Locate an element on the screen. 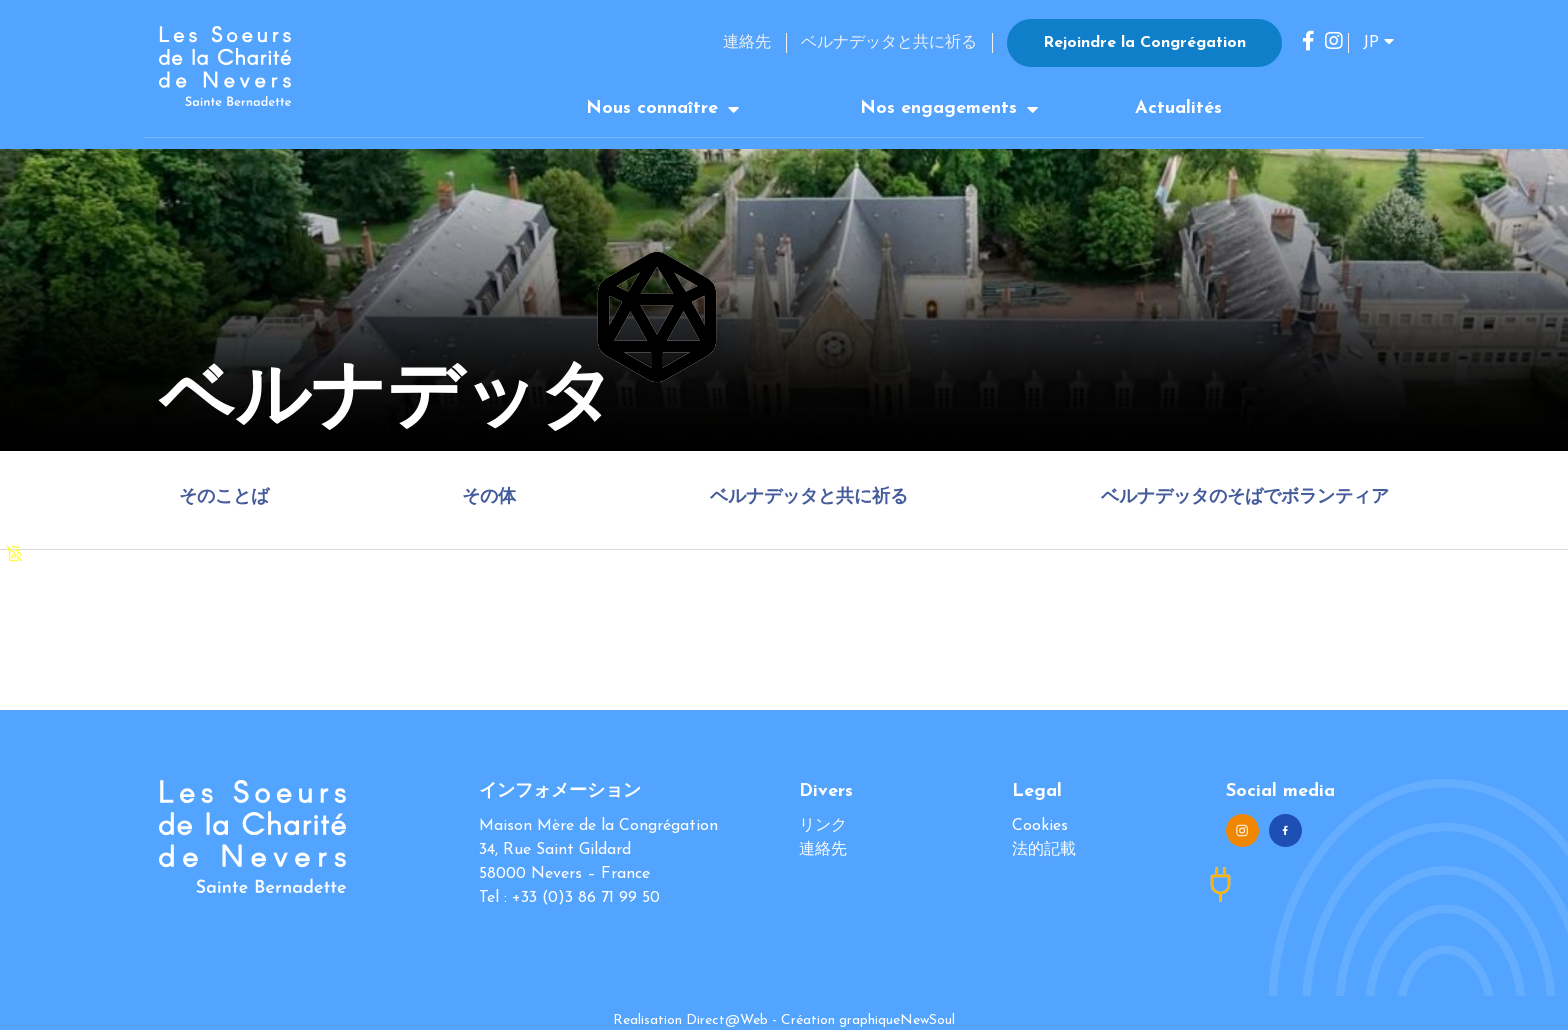 Image resolution: width=1568 pixels, height=1030 pixels. indicates alcohol-free option or venue is located at coordinates (14, 553).